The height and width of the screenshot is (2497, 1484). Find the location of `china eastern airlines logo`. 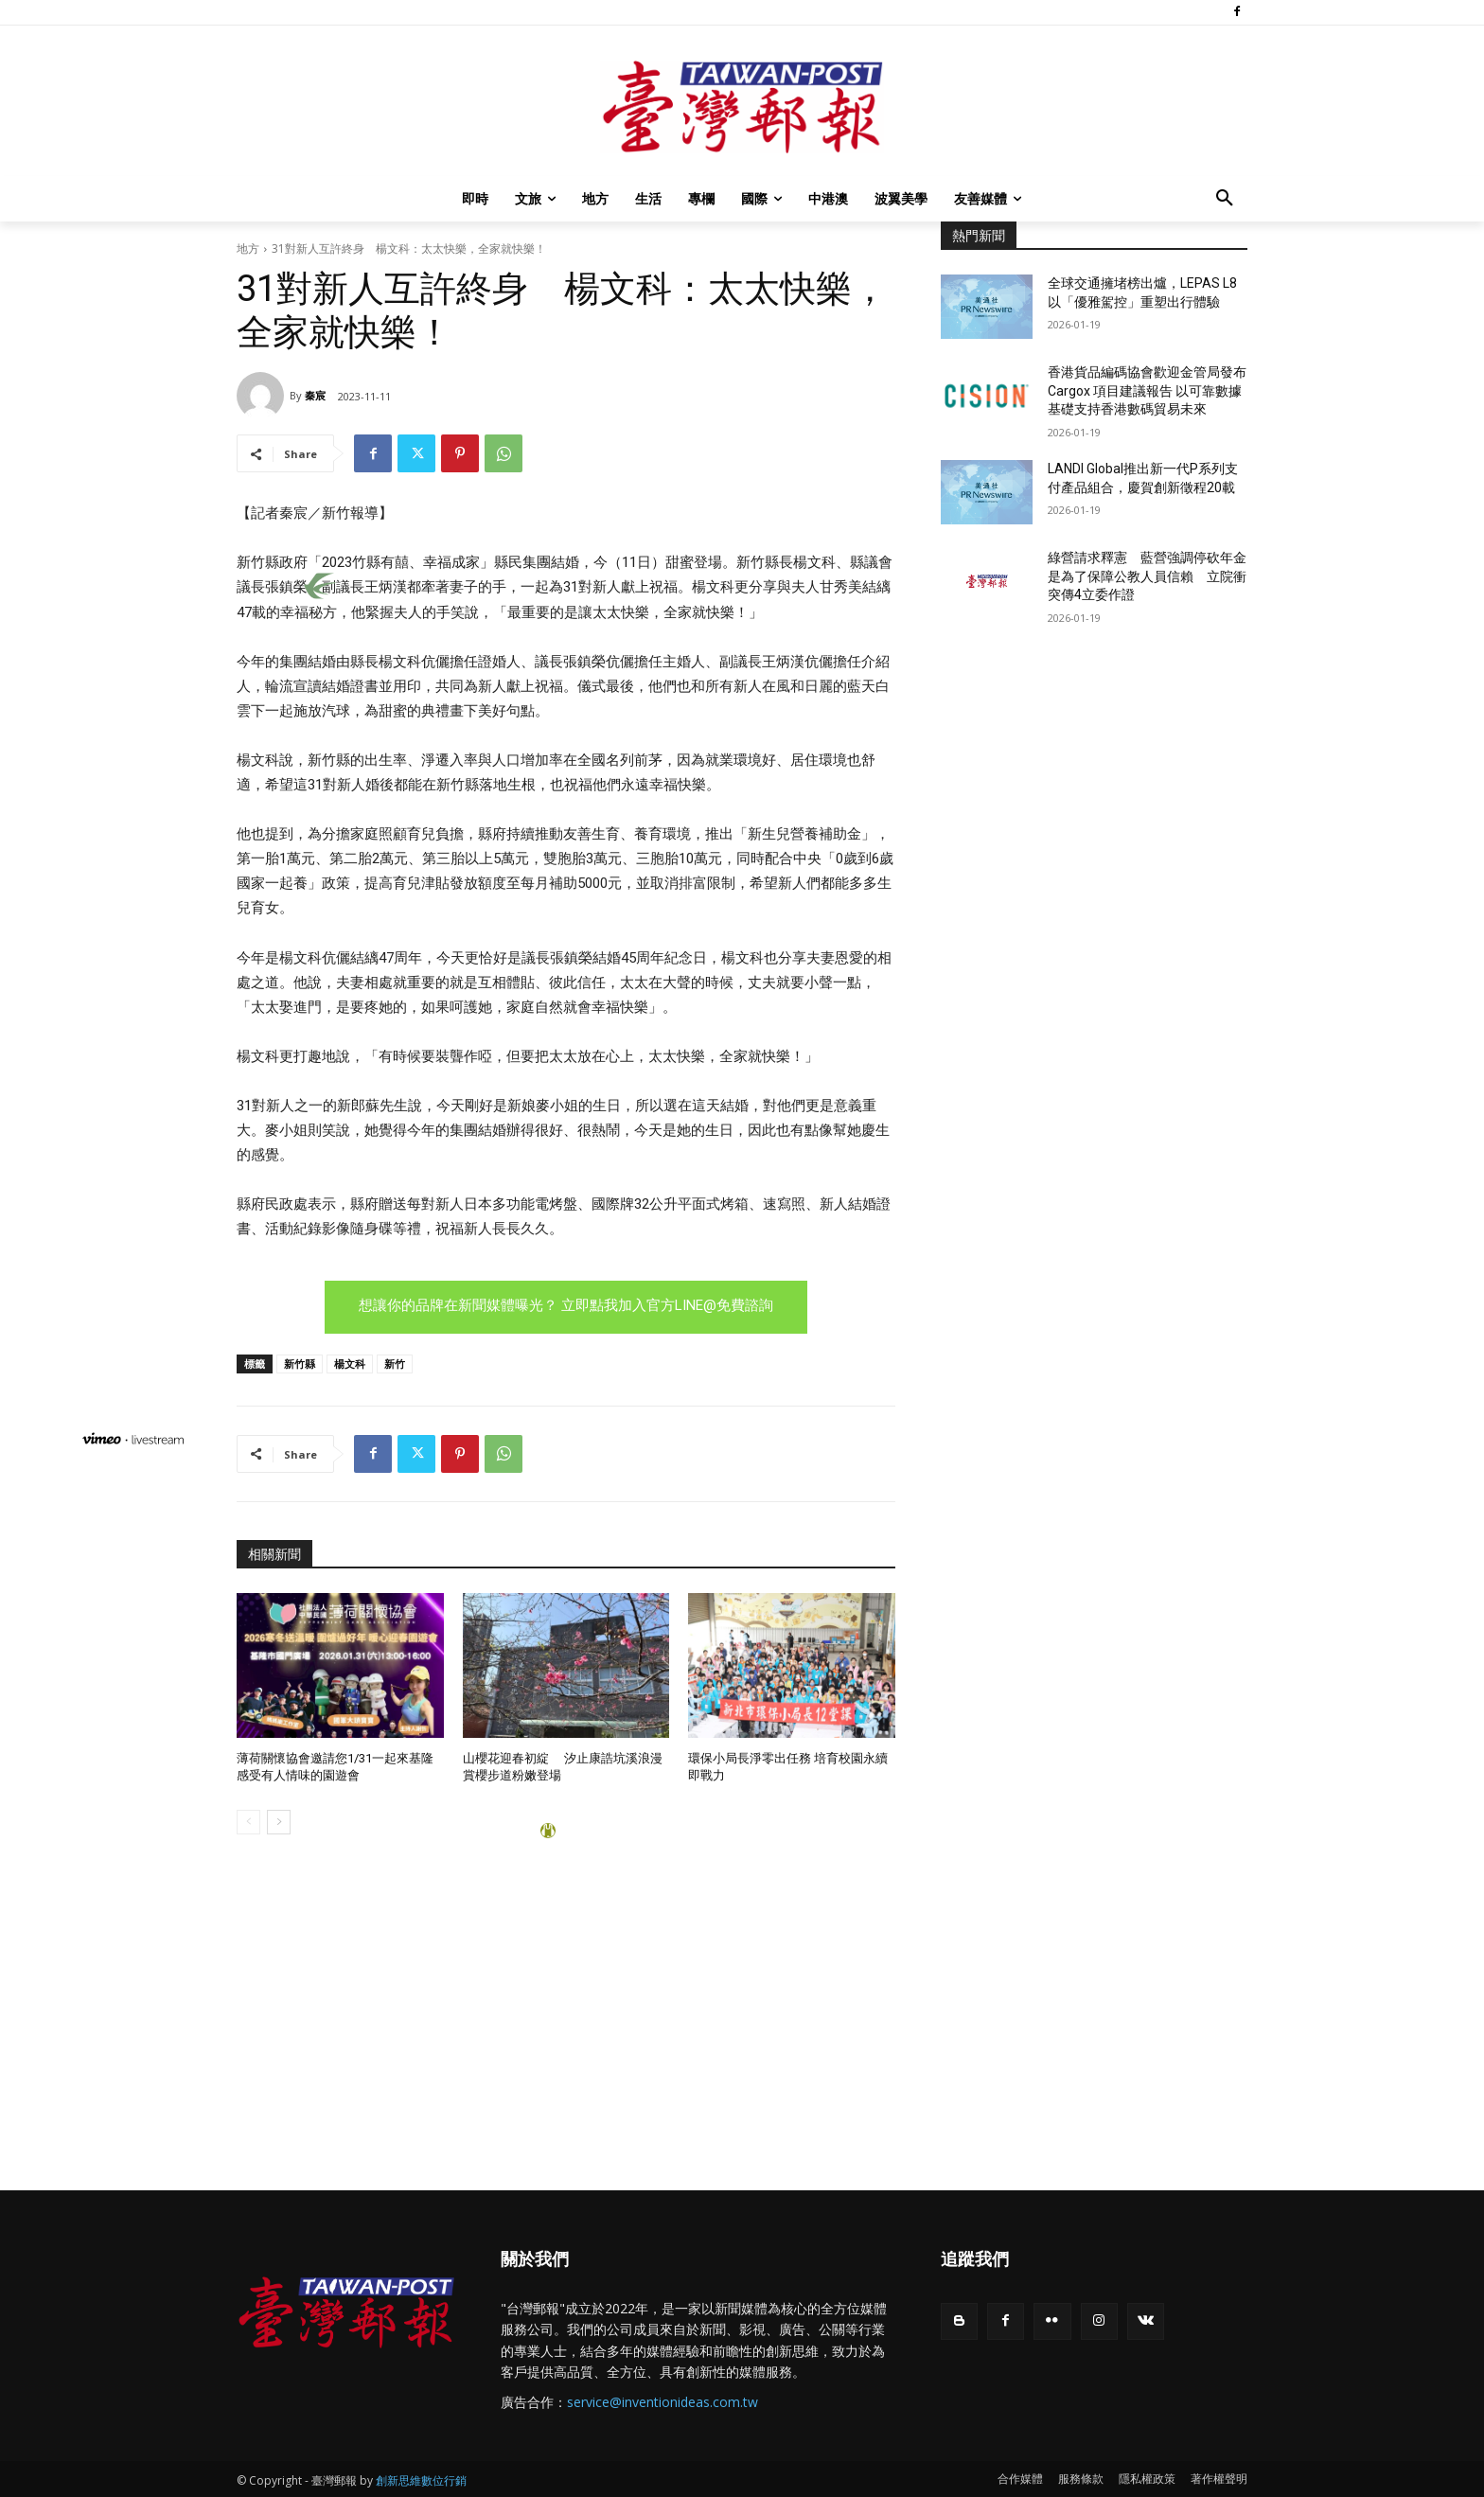

china eastern airlines logo is located at coordinates (320, 586).